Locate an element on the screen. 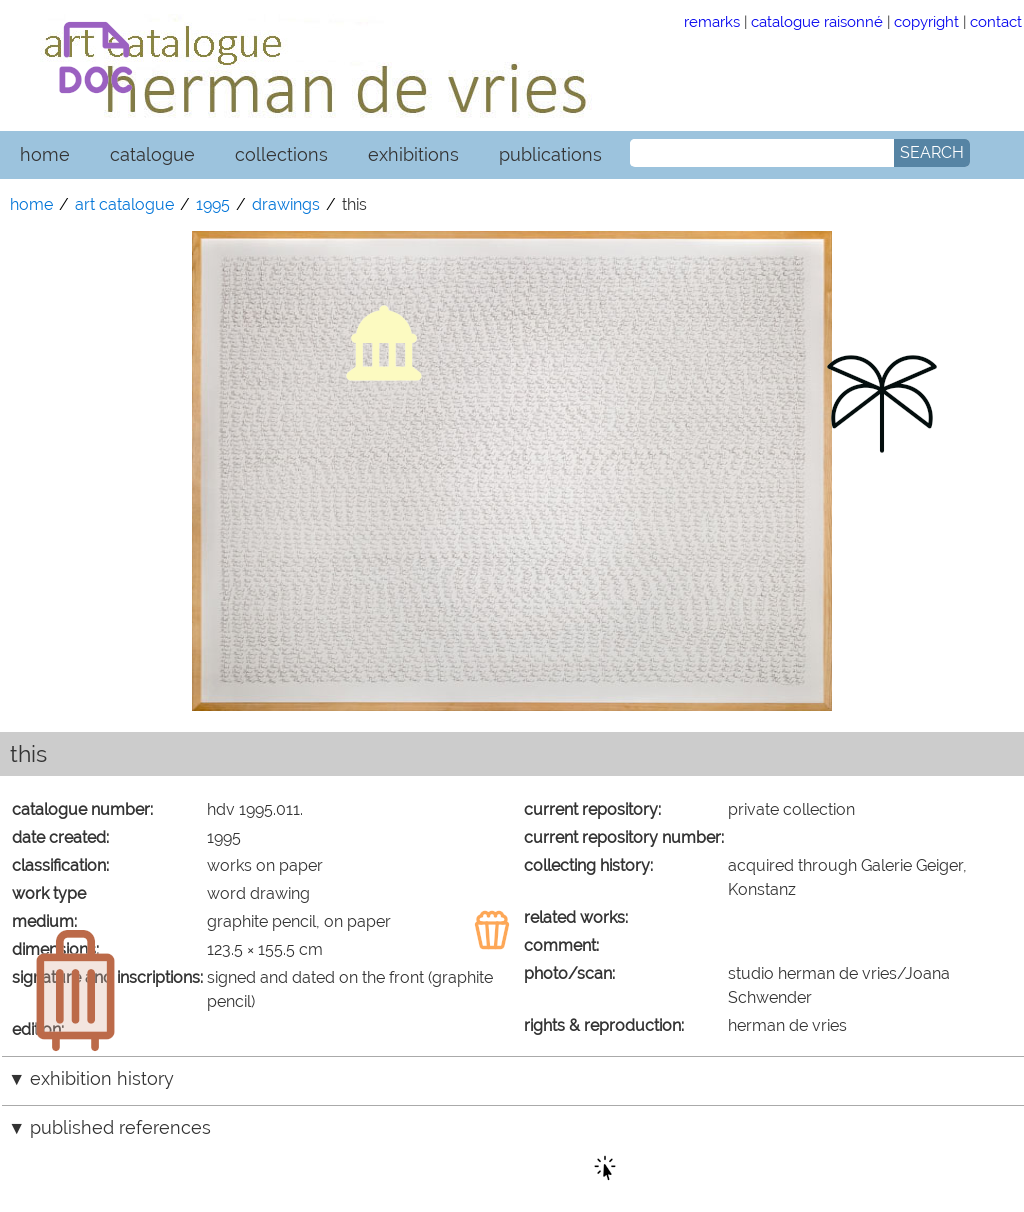  browse vacation or tropical destinations is located at coordinates (882, 402).